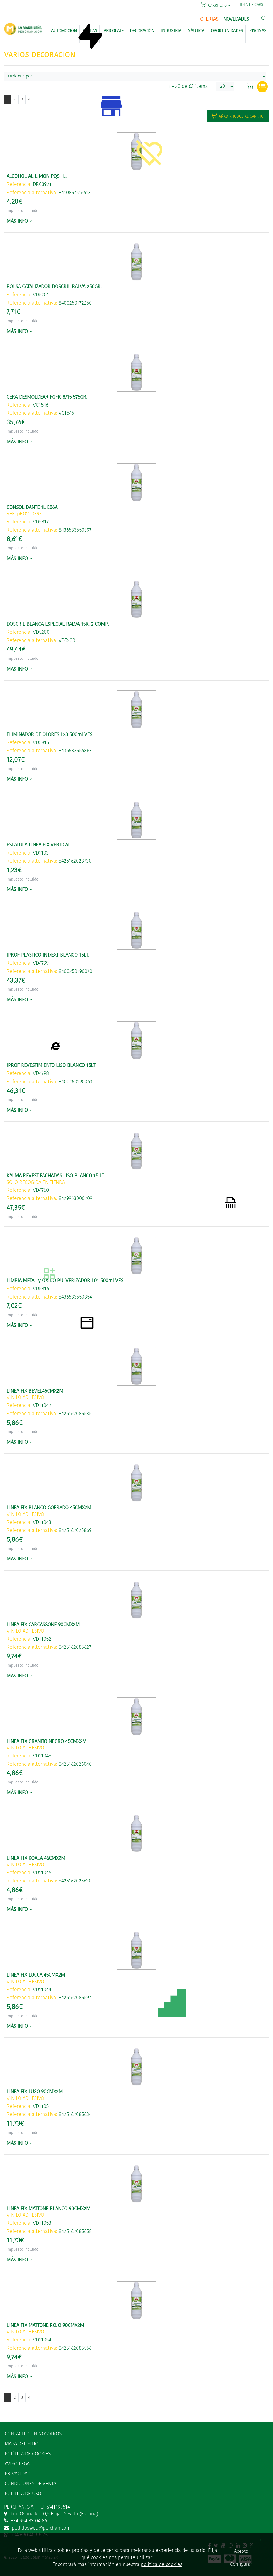  Describe the element at coordinates (172, 2003) in the screenshot. I see `indicates stairs or stairwell location` at that location.